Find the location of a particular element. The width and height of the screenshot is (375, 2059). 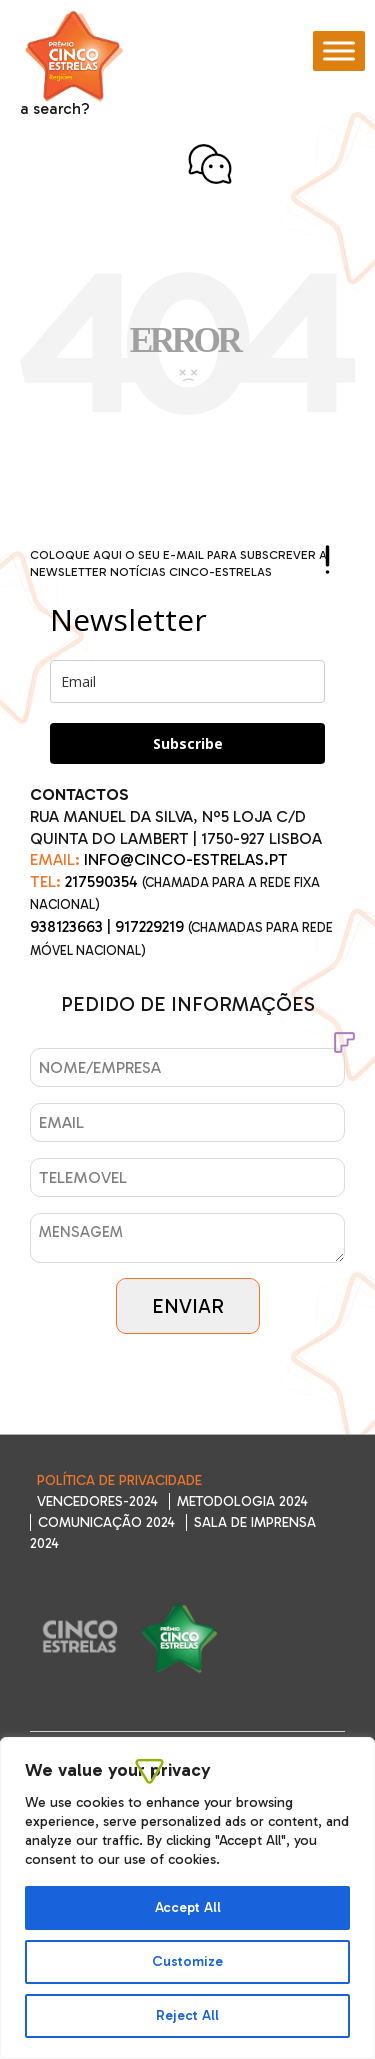

indicates a warning or alert requiring attention is located at coordinates (327, 559).